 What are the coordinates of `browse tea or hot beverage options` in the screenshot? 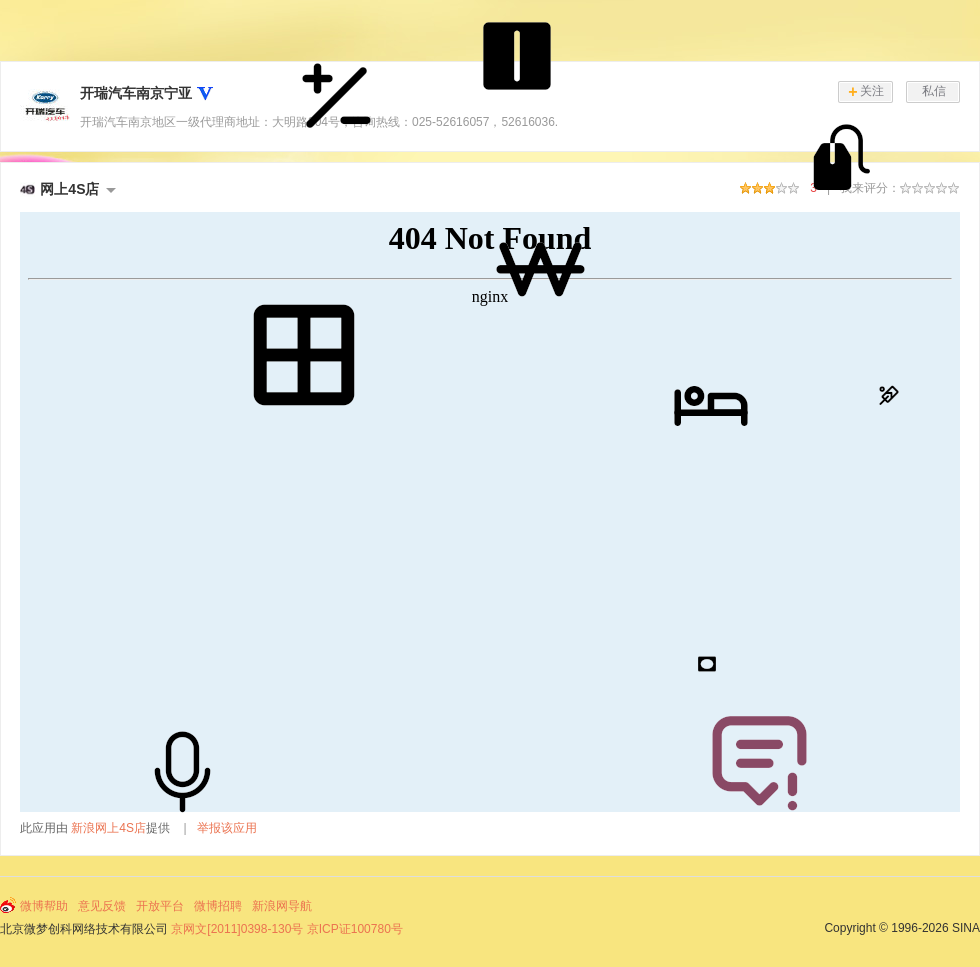 It's located at (839, 159).